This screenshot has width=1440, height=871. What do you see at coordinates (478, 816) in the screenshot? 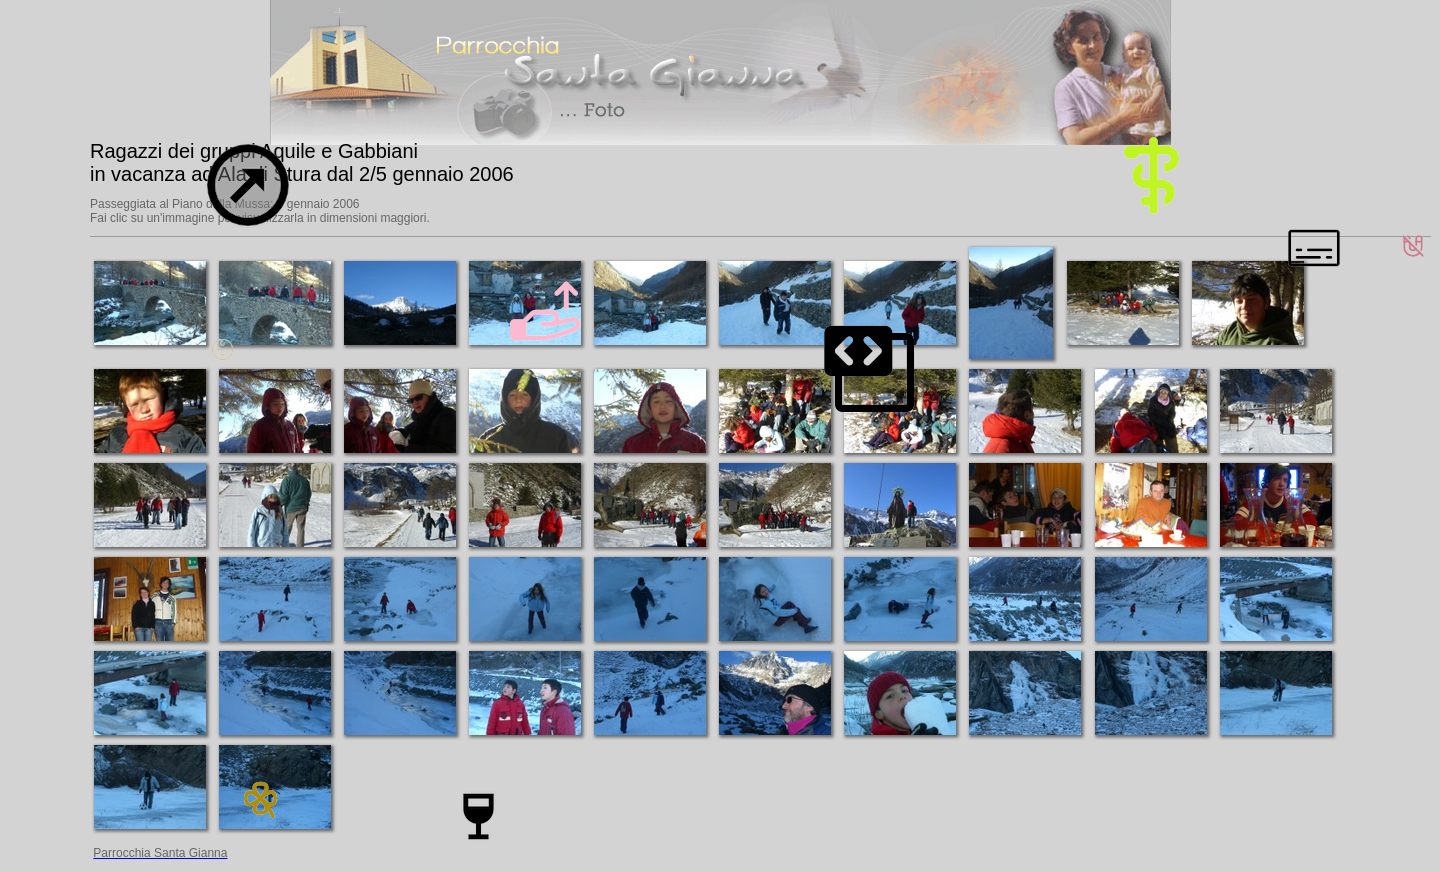
I see `find nearby wine bars or restaurants` at bounding box center [478, 816].